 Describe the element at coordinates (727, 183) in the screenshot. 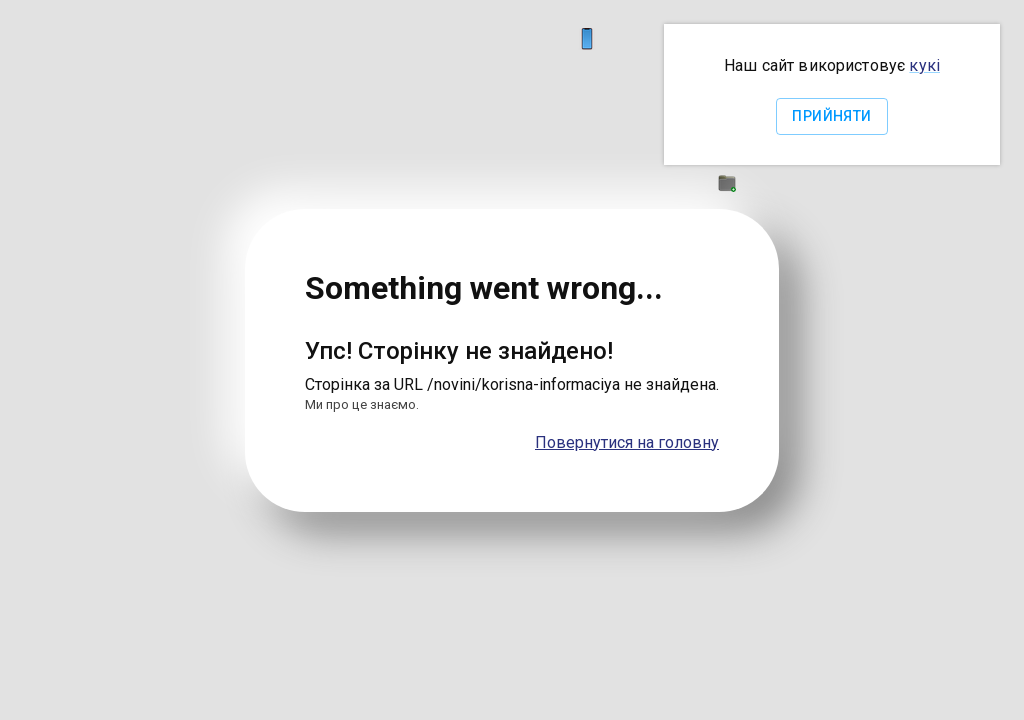

I see `create a new folder` at that location.